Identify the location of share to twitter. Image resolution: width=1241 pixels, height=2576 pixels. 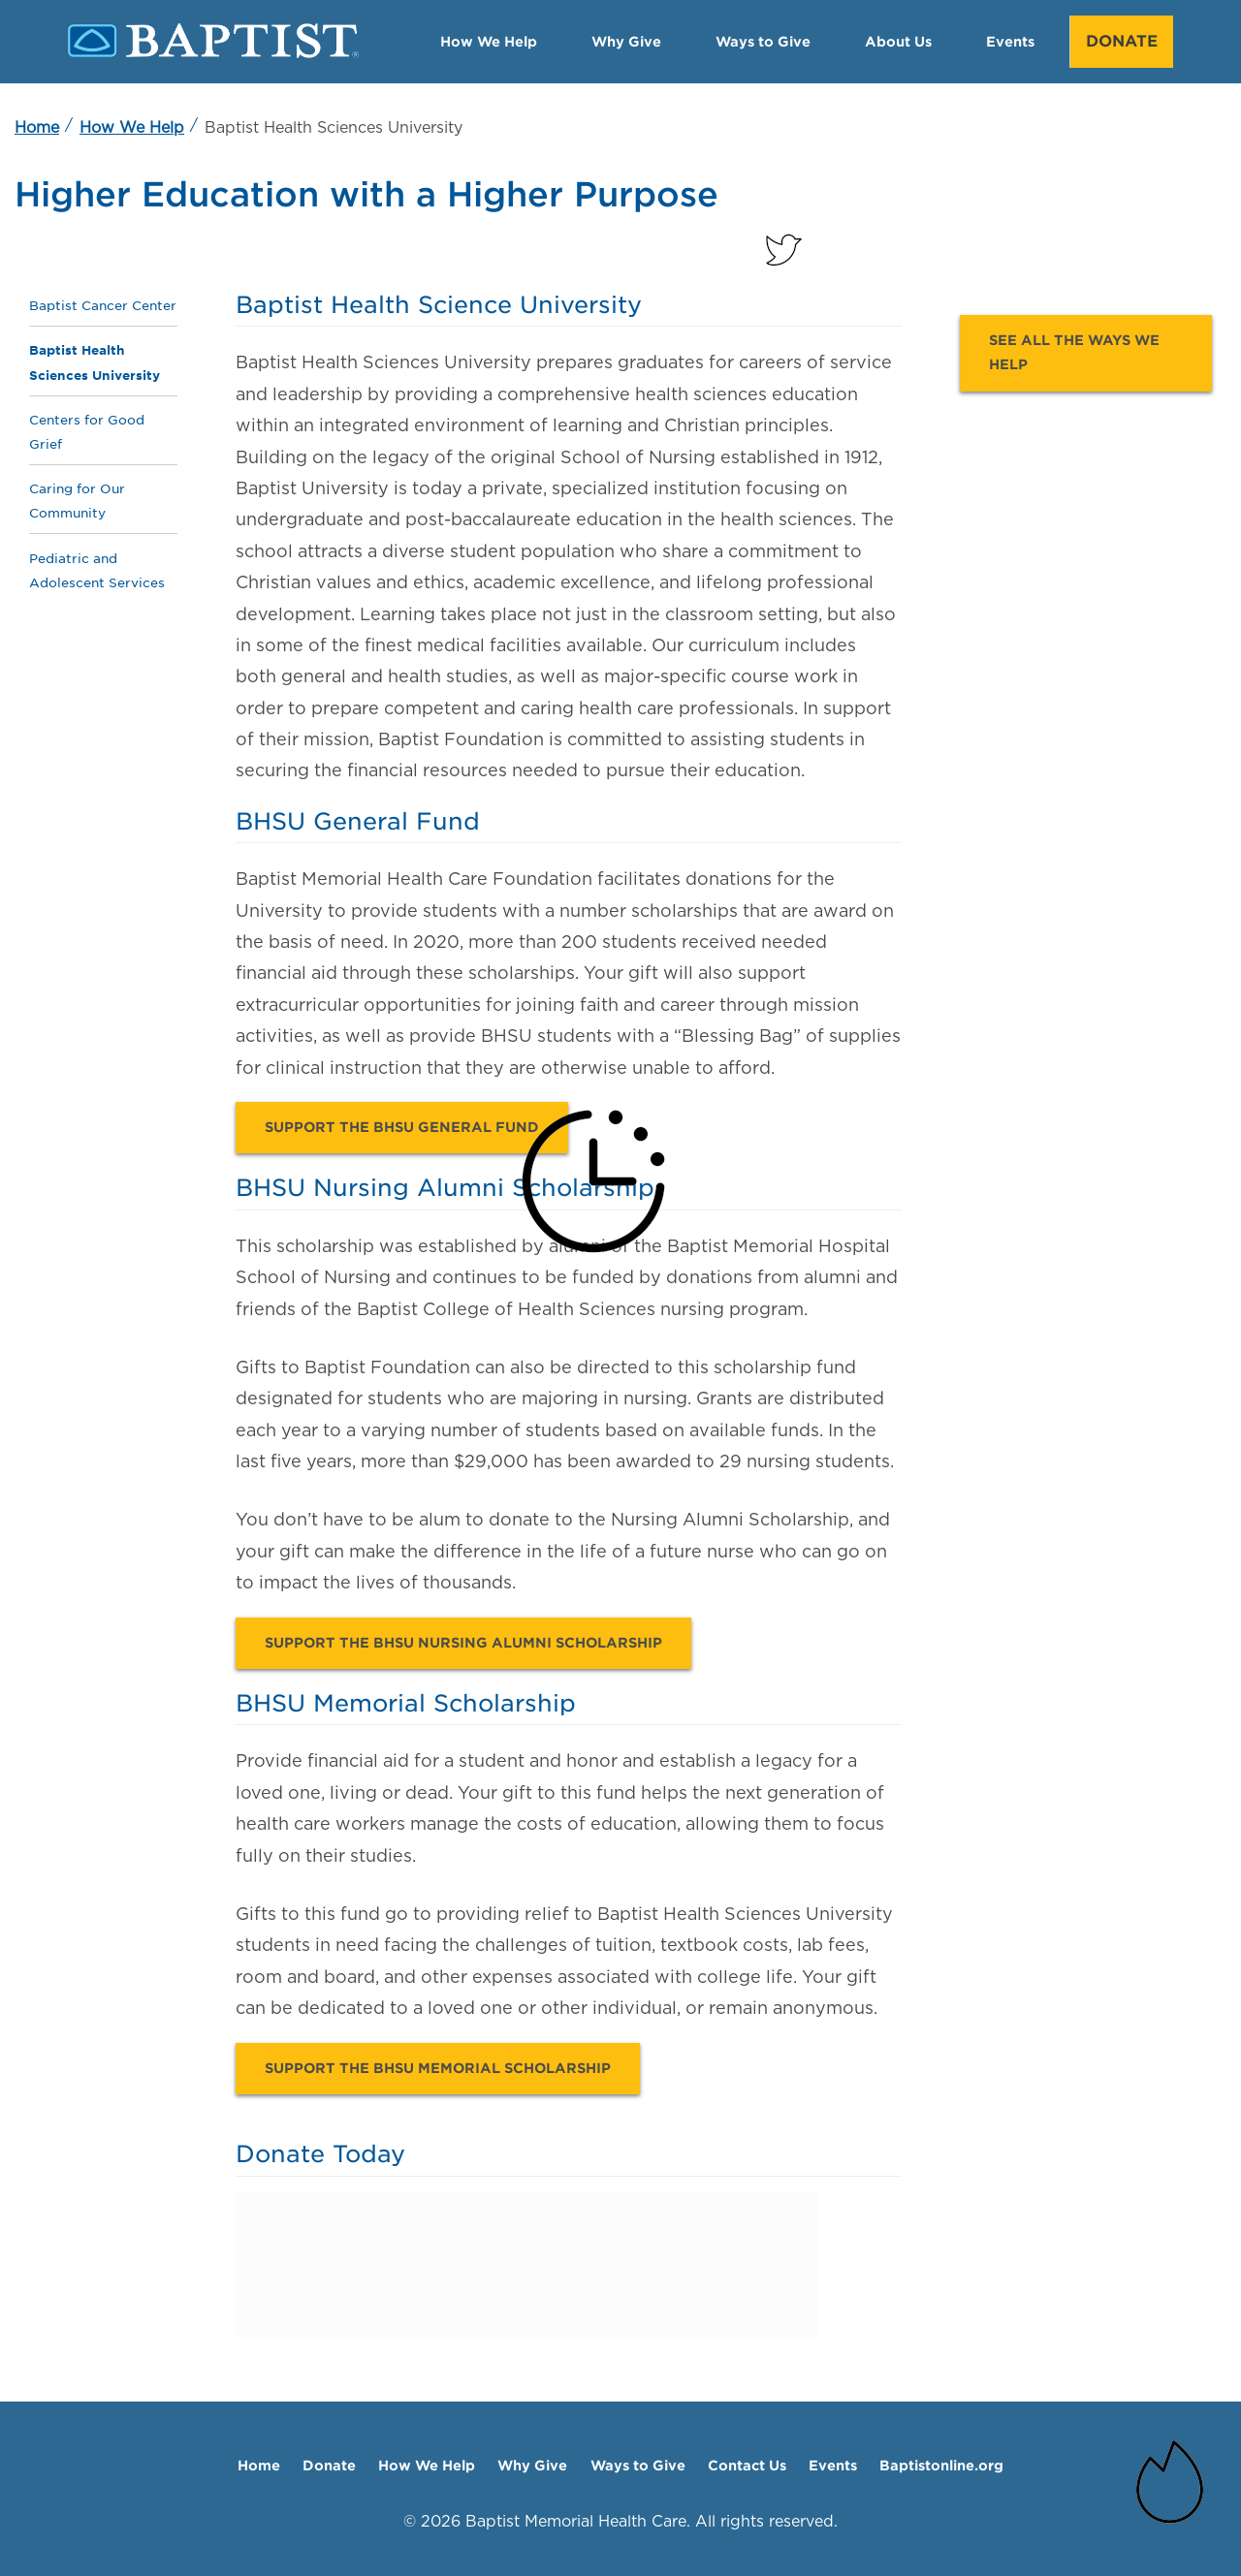
(781, 248).